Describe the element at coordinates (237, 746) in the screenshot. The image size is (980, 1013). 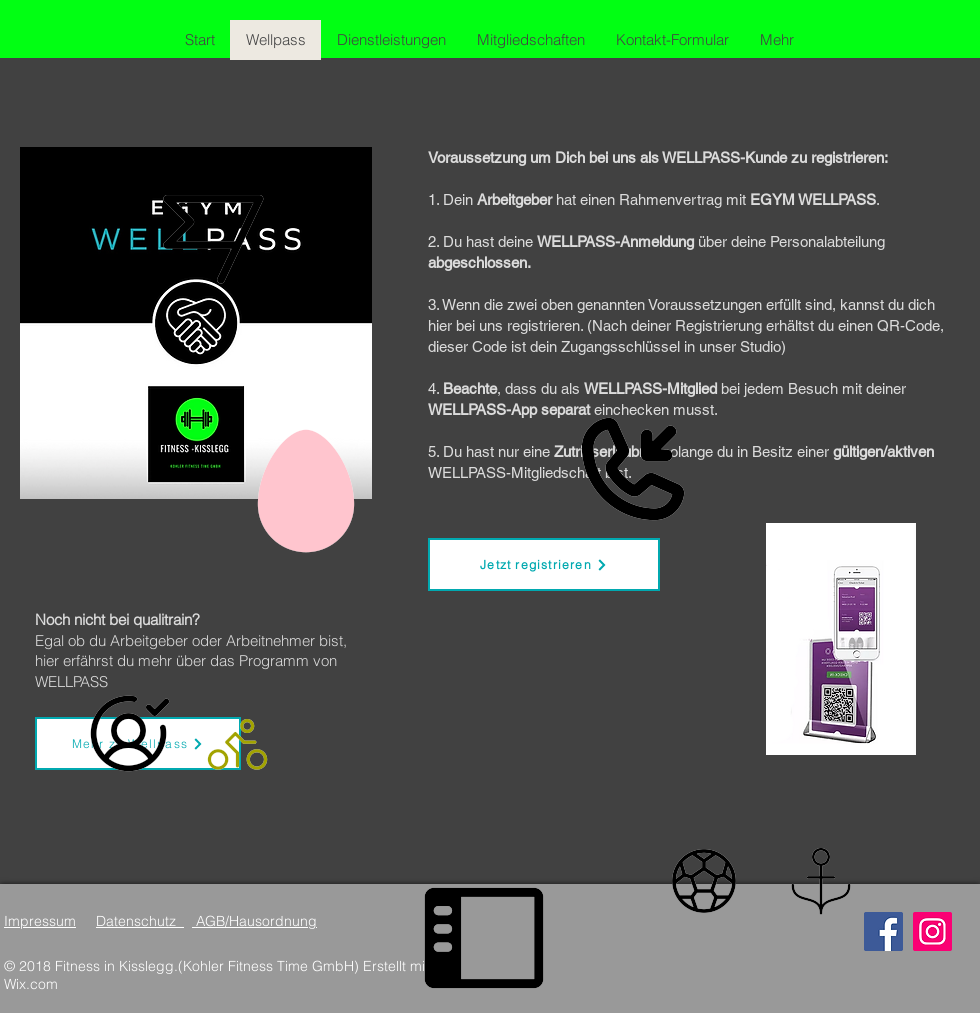
I see `select cycling as transportation mode` at that location.